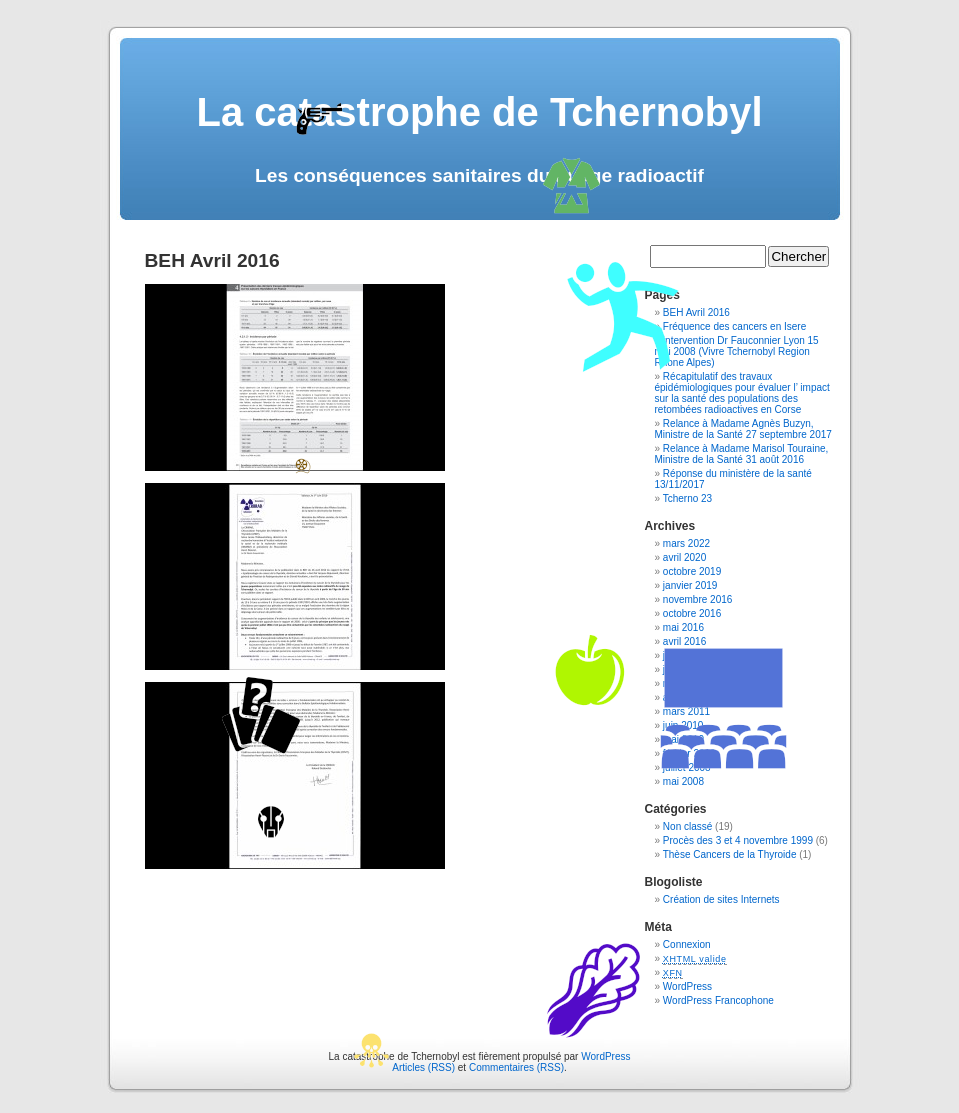 The image size is (959, 1113). What do you see at coordinates (593, 990) in the screenshot?
I see `select bok choy as an ingredient` at bounding box center [593, 990].